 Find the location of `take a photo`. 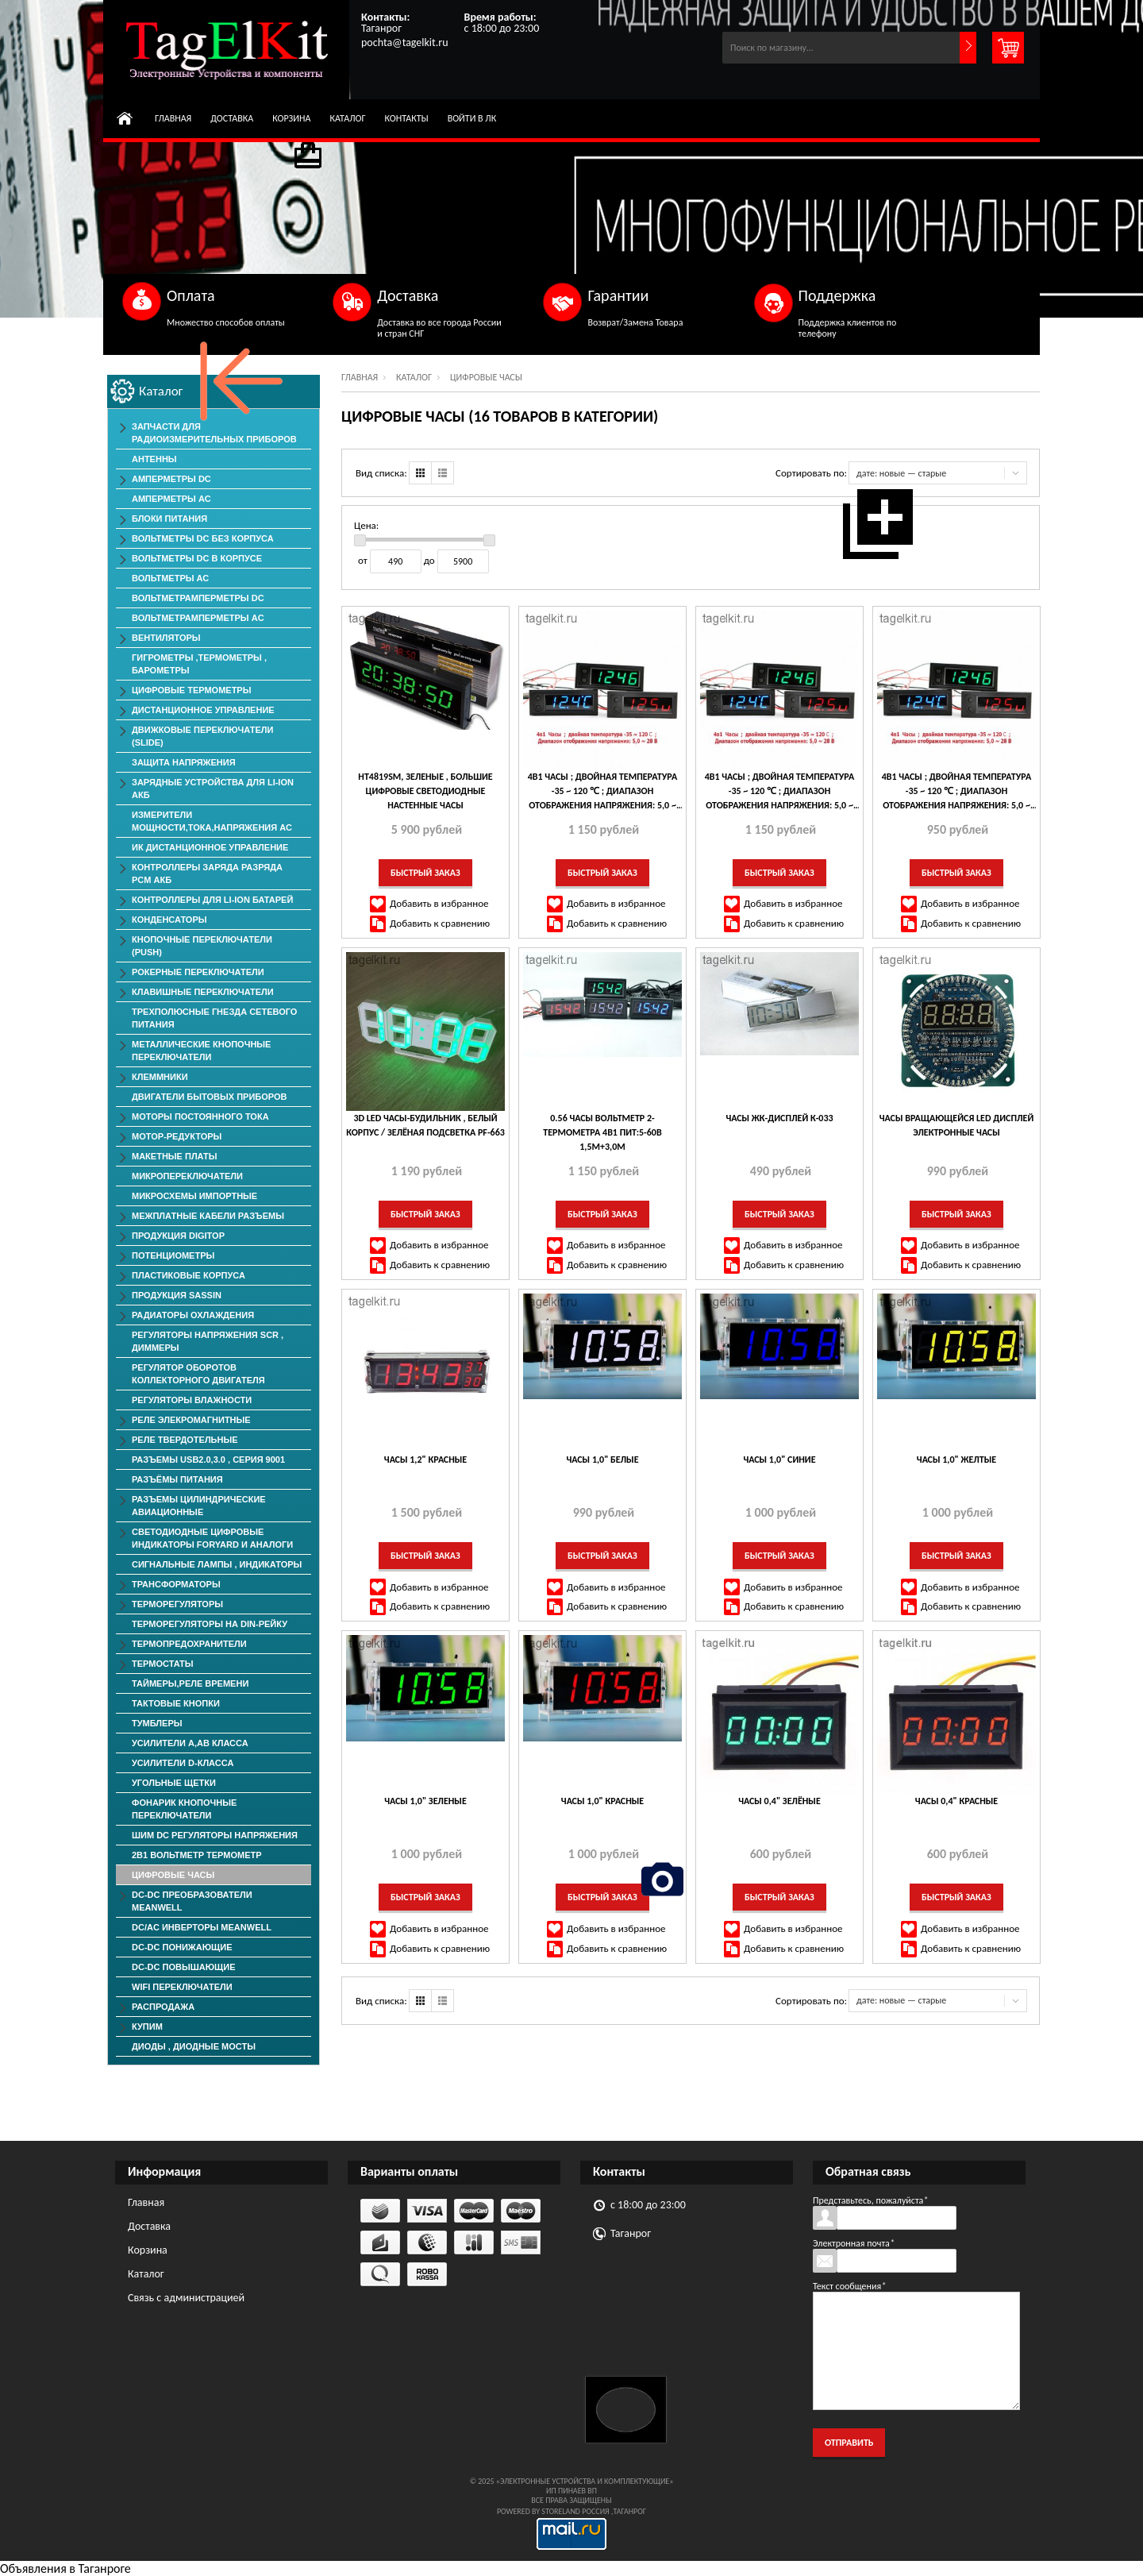

take a photo is located at coordinates (662, 1879).